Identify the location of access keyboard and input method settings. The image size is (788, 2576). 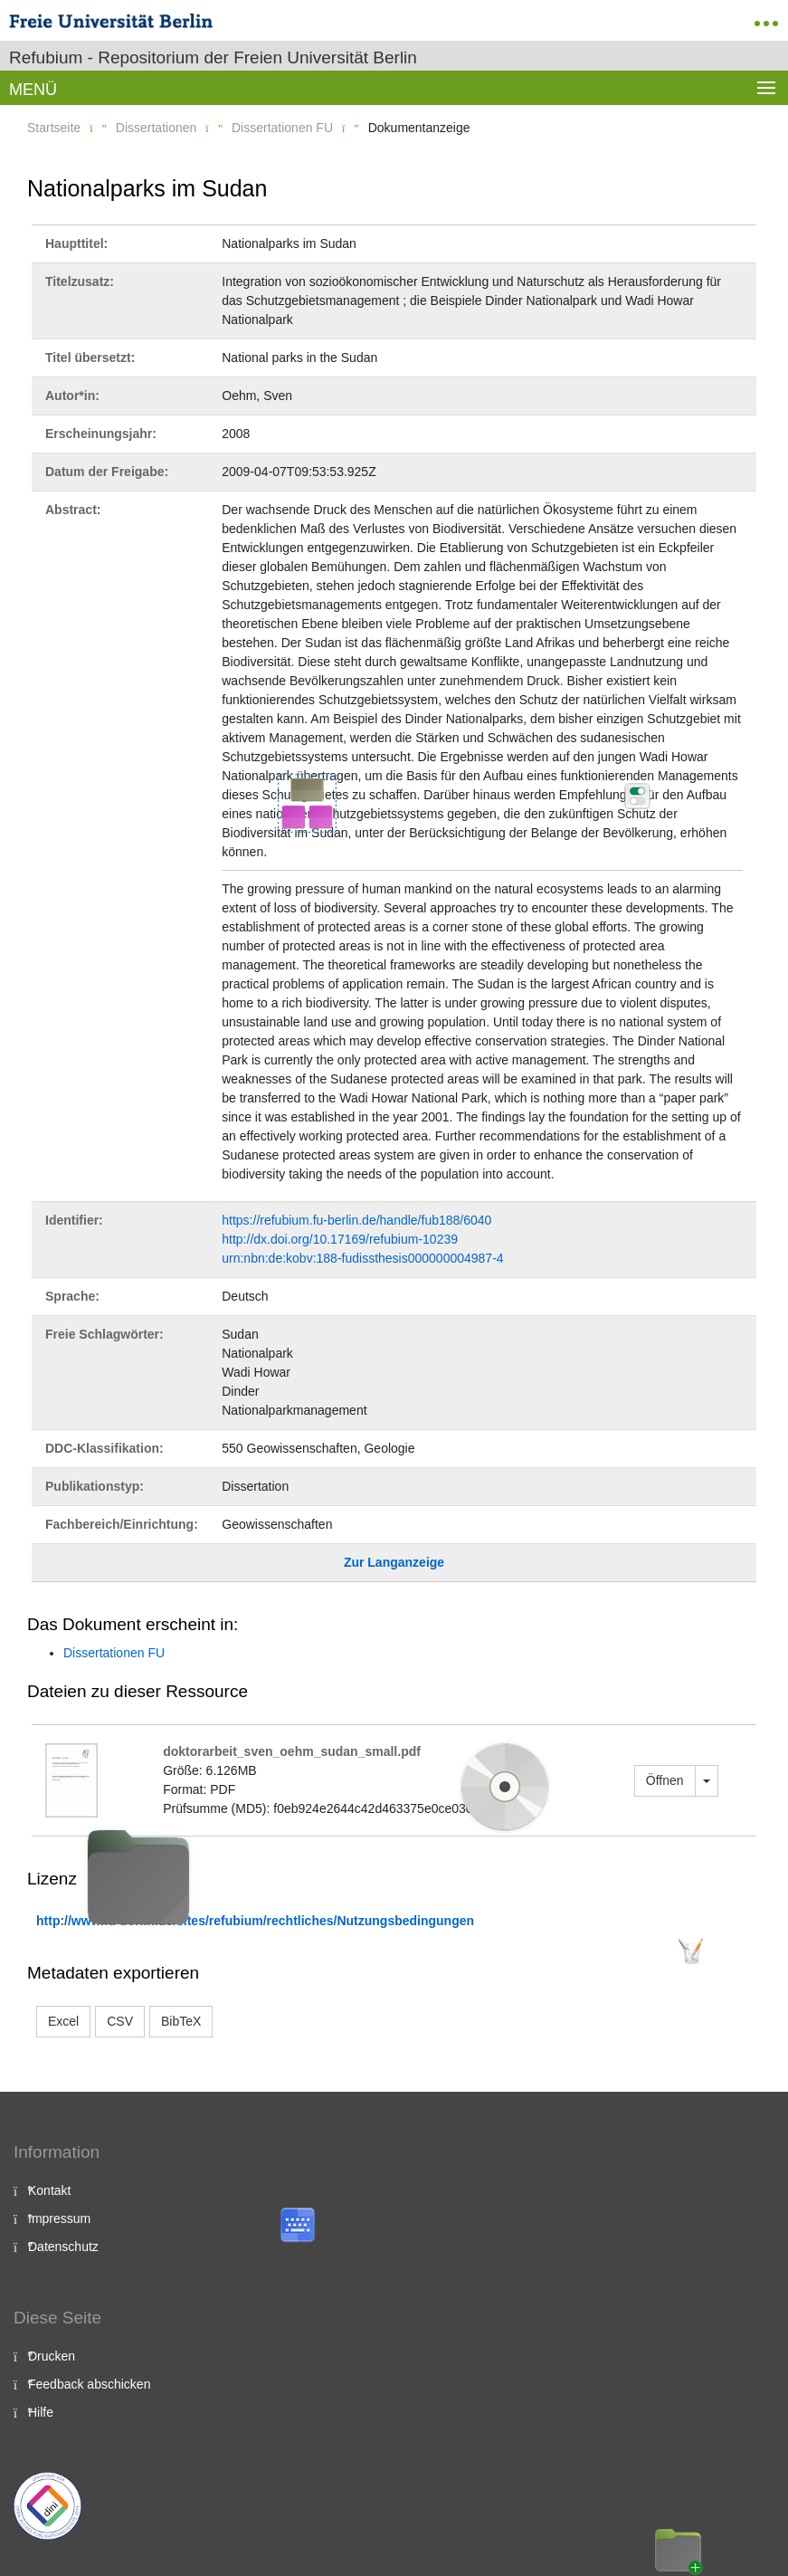
(298, 2225).